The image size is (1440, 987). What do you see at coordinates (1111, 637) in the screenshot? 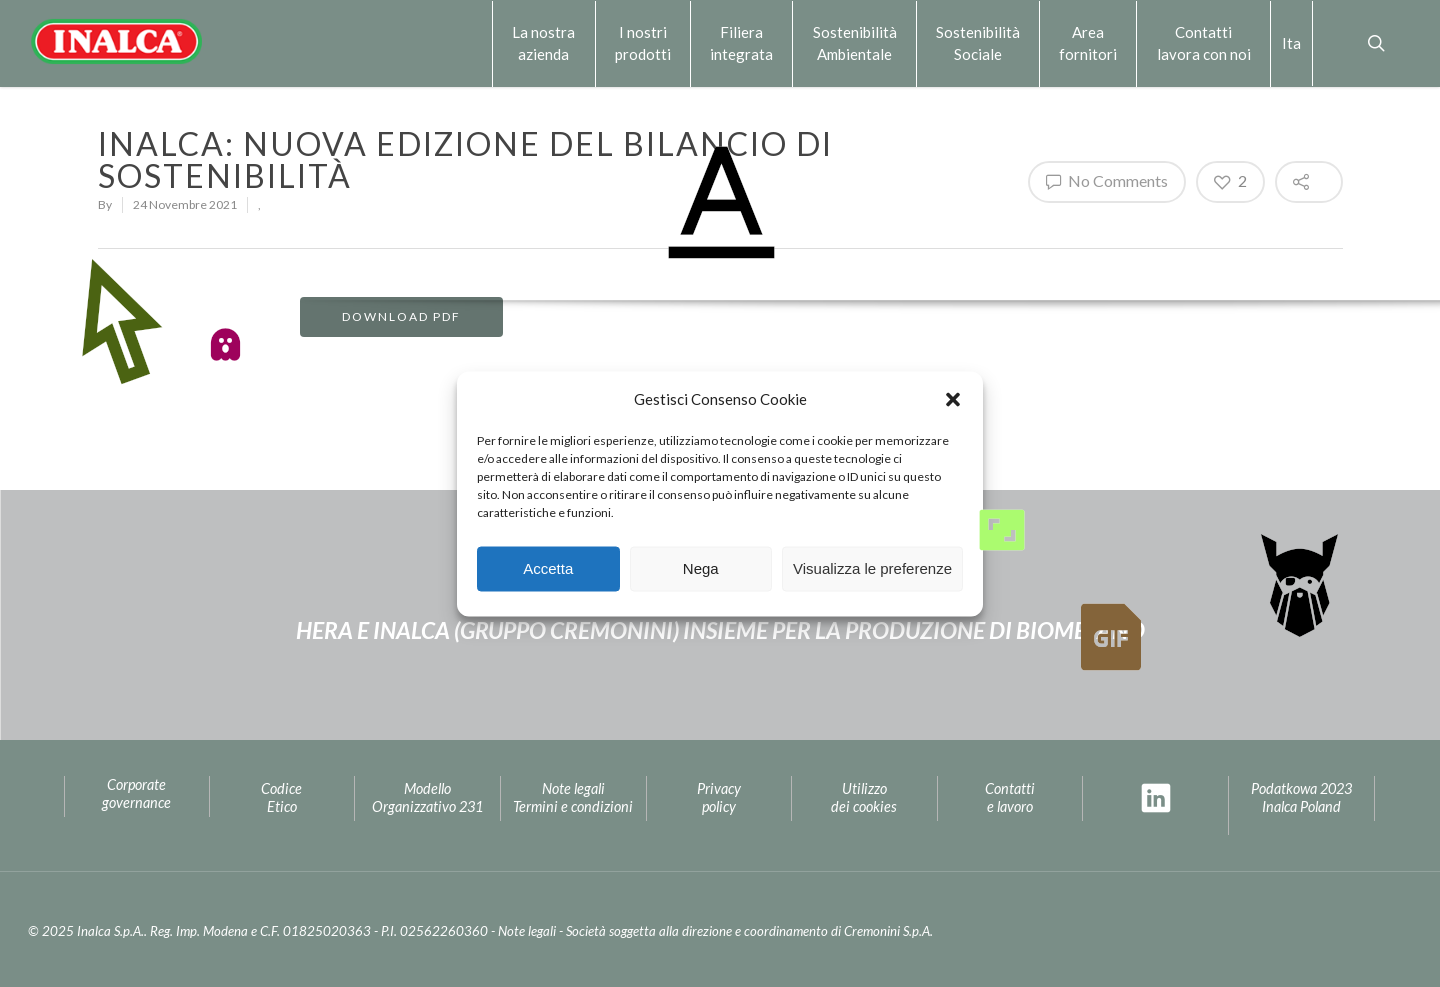
I see `attach a GIF file` at bounding box center [1111, 637].